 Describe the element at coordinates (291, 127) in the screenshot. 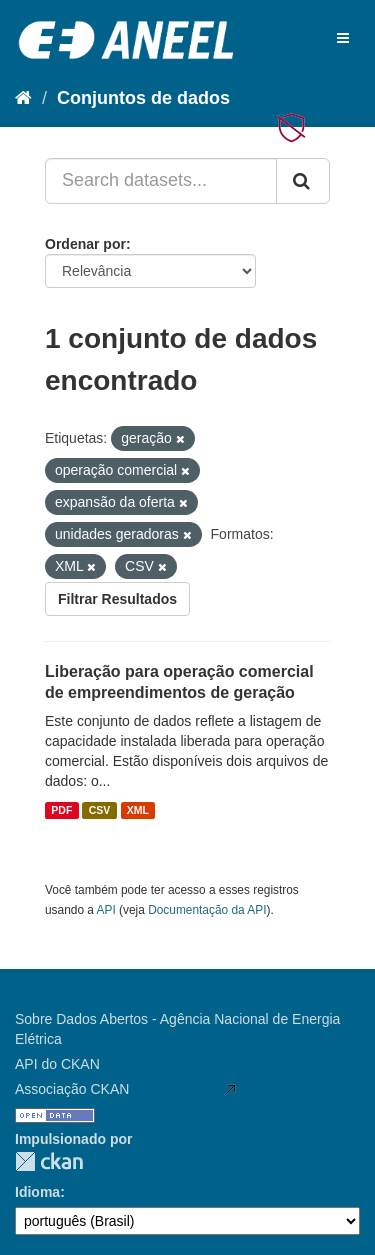

I see `security or protection is disabled` at that location.